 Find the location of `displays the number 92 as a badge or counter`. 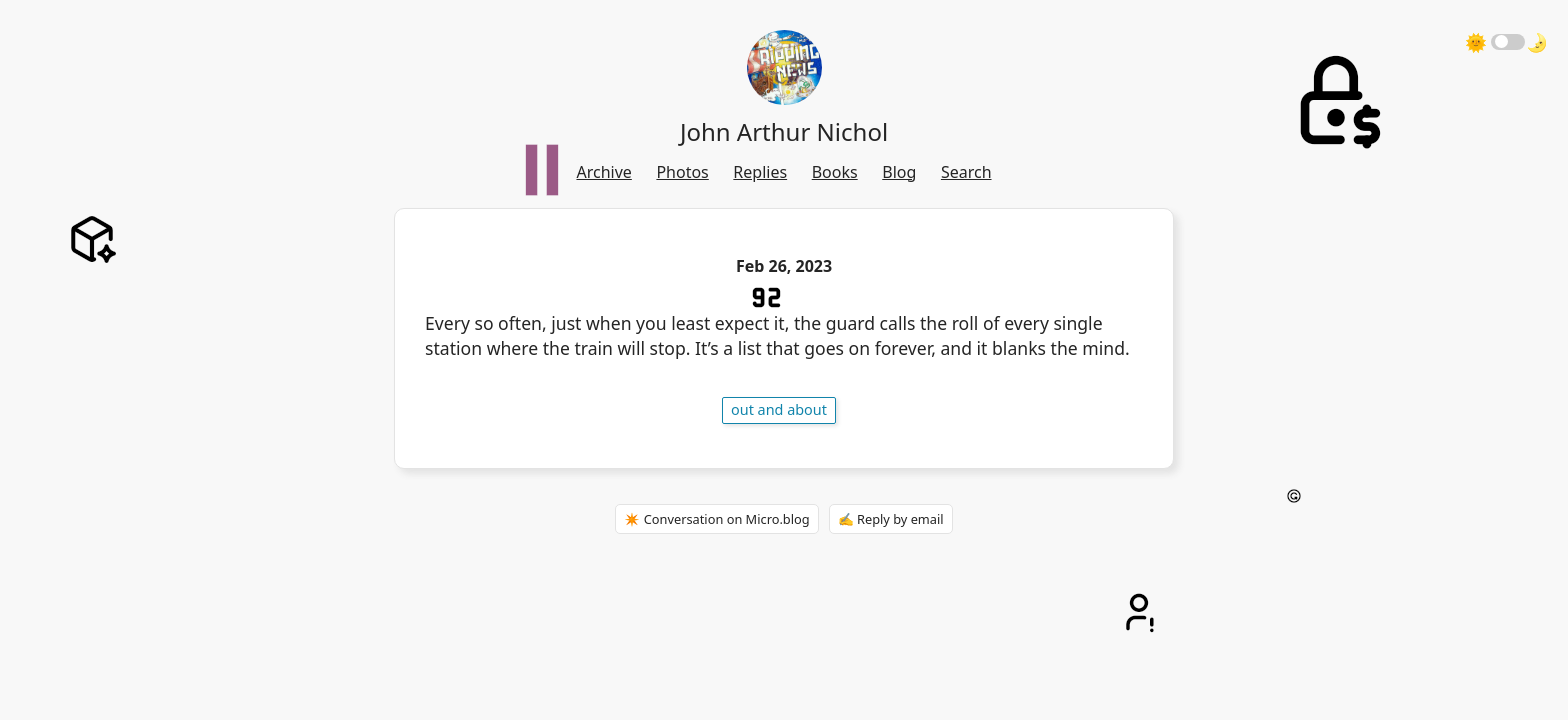

displays the number 92 as a badge or counter is located at coordinates (766, 297).